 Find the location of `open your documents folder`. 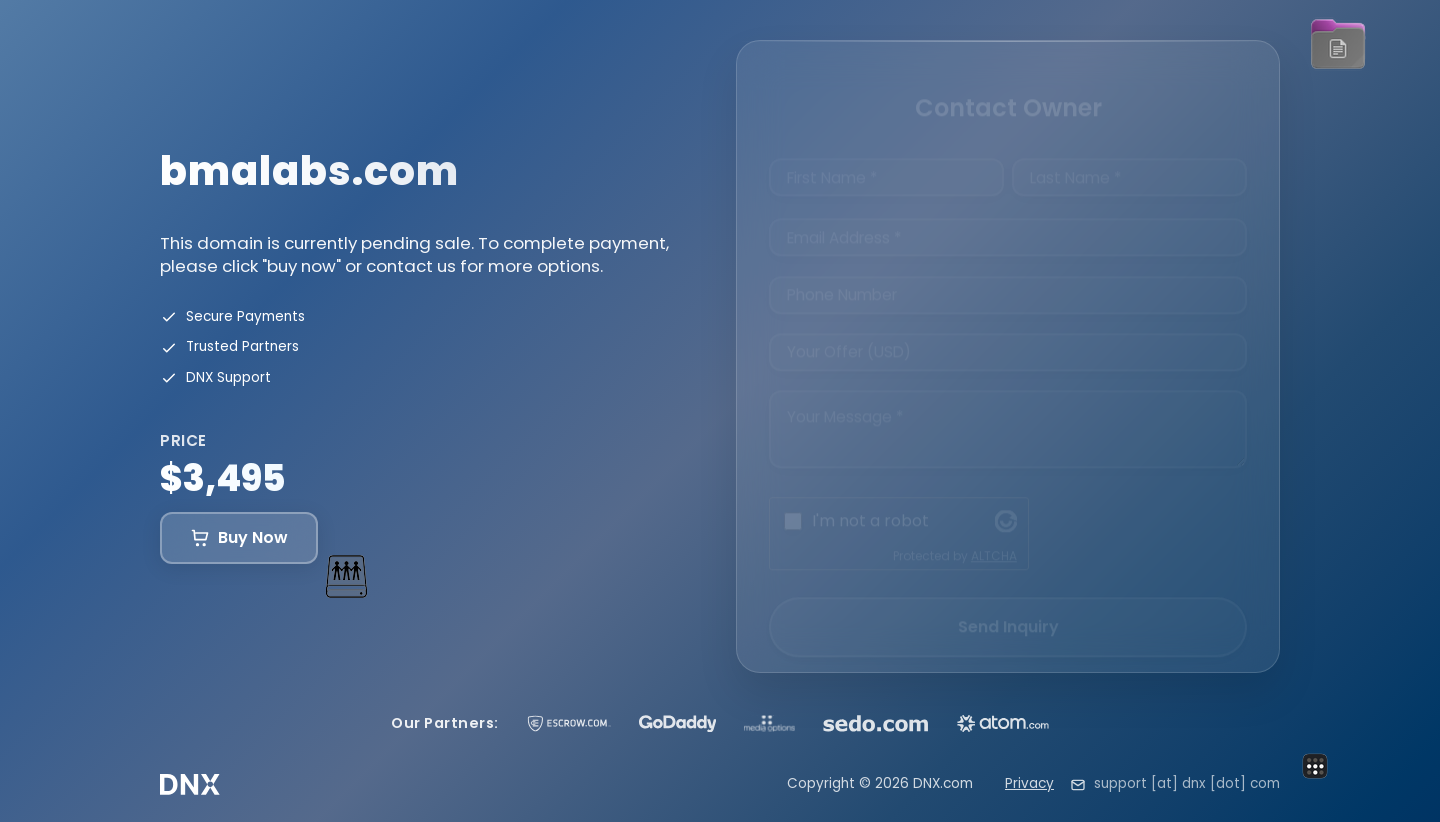

open your documents folder is located at coordinates (1338, 44).